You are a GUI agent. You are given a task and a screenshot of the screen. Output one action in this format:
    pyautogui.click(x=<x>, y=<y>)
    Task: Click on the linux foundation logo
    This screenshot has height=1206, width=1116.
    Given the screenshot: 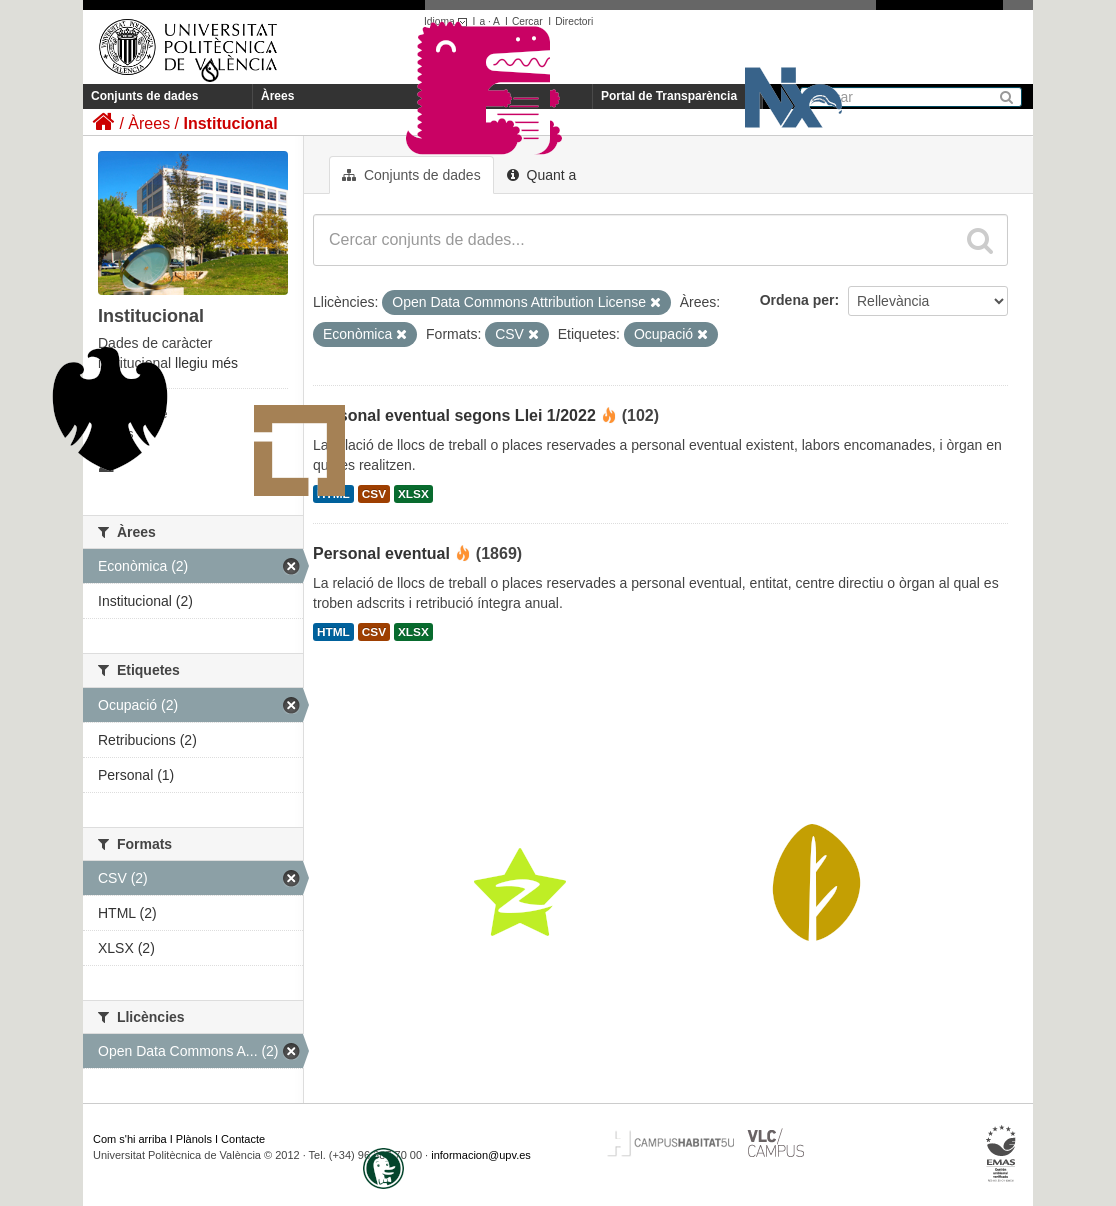 What is the action you would take?
    pyautogui.click(x=299, y=450)
    